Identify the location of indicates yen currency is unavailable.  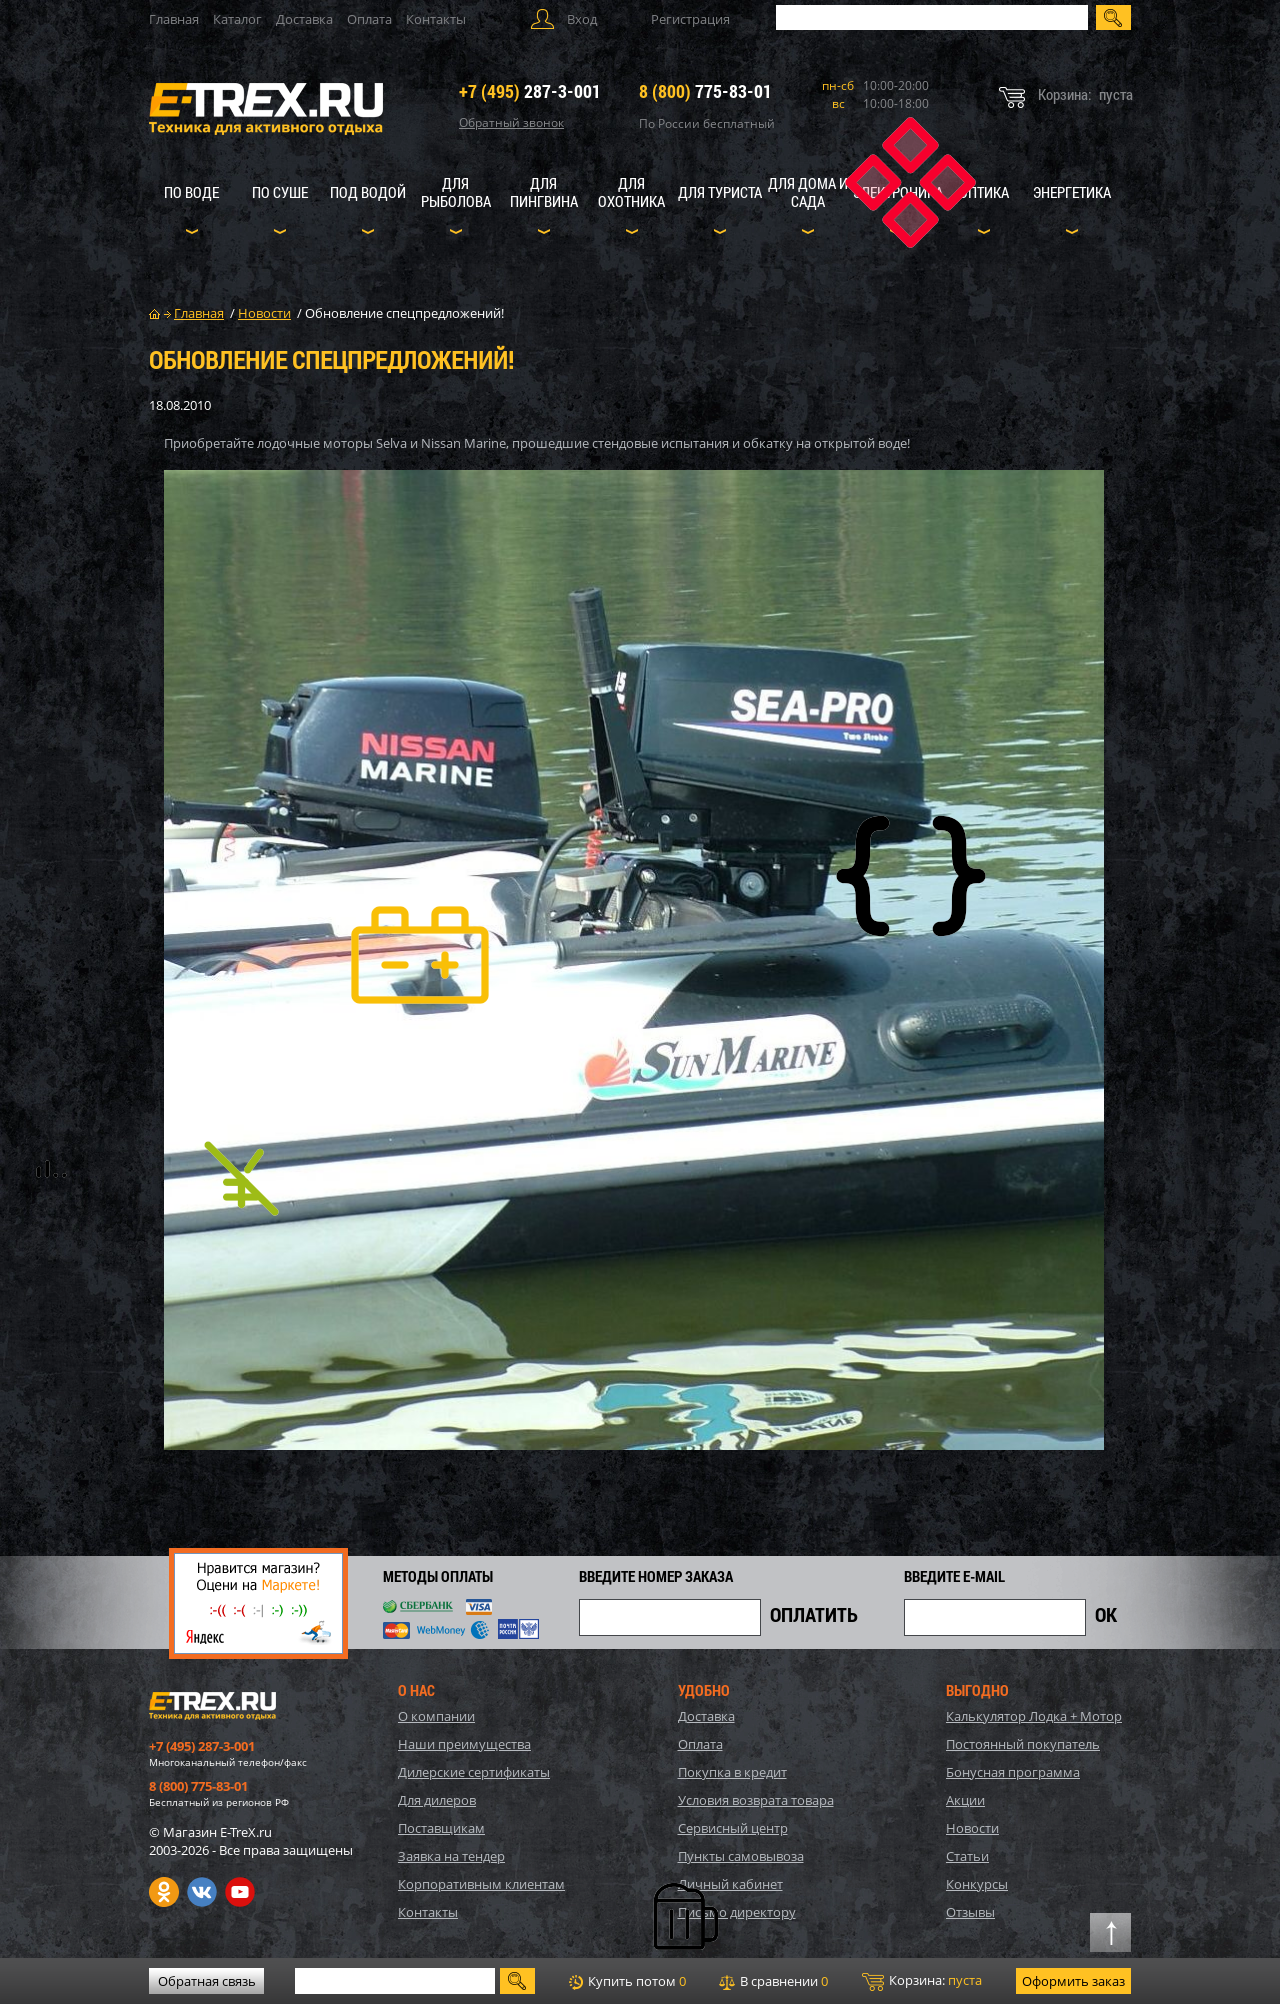
(241, 1178).